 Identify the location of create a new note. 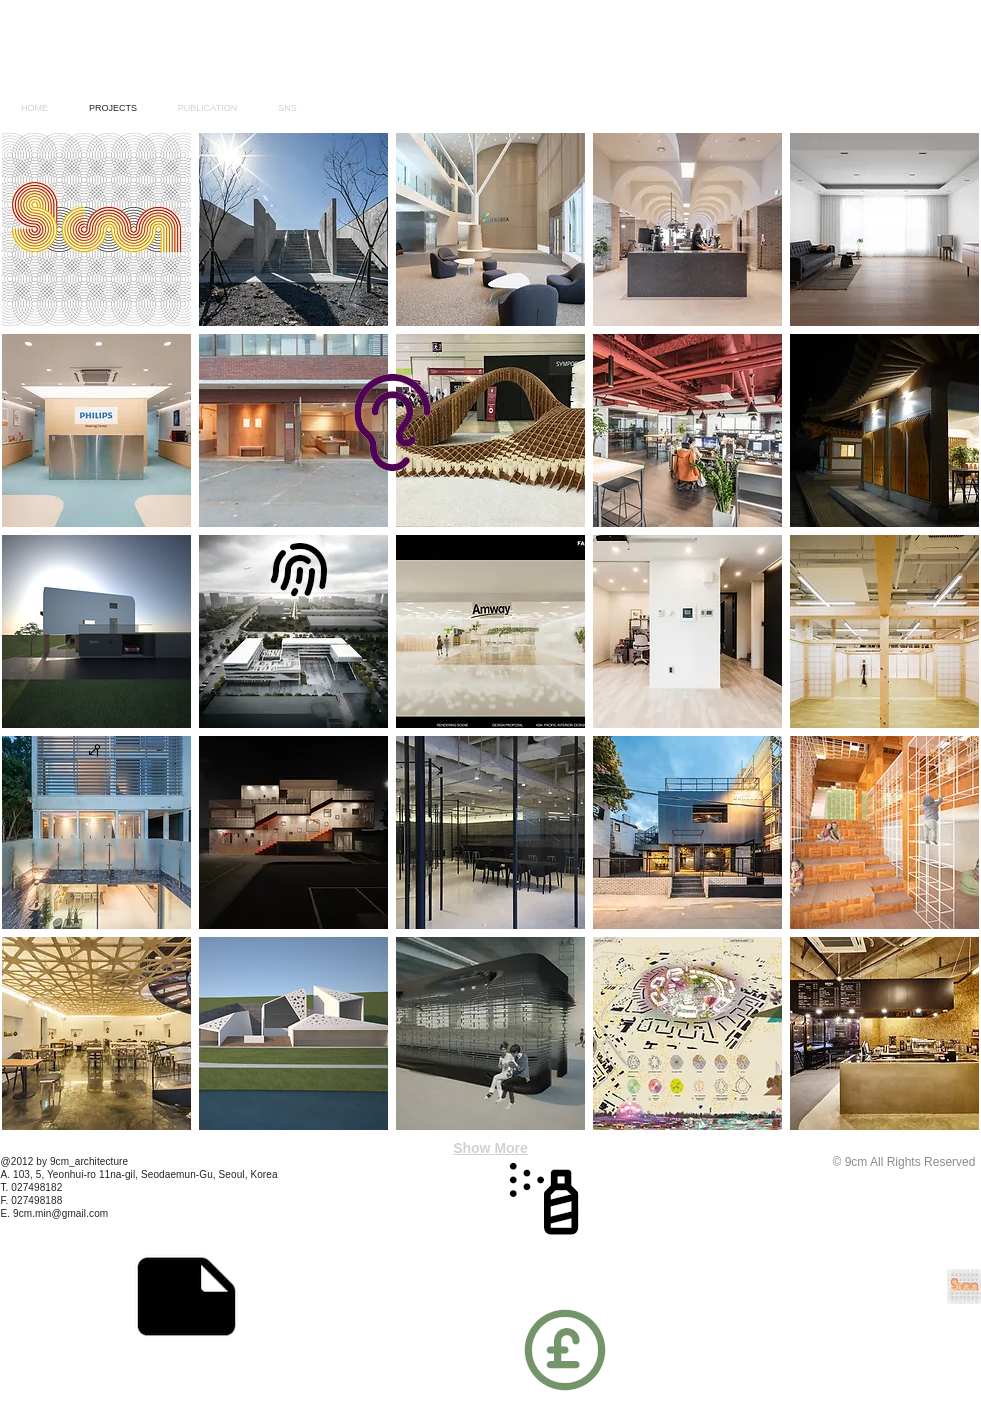
(186, 1296).